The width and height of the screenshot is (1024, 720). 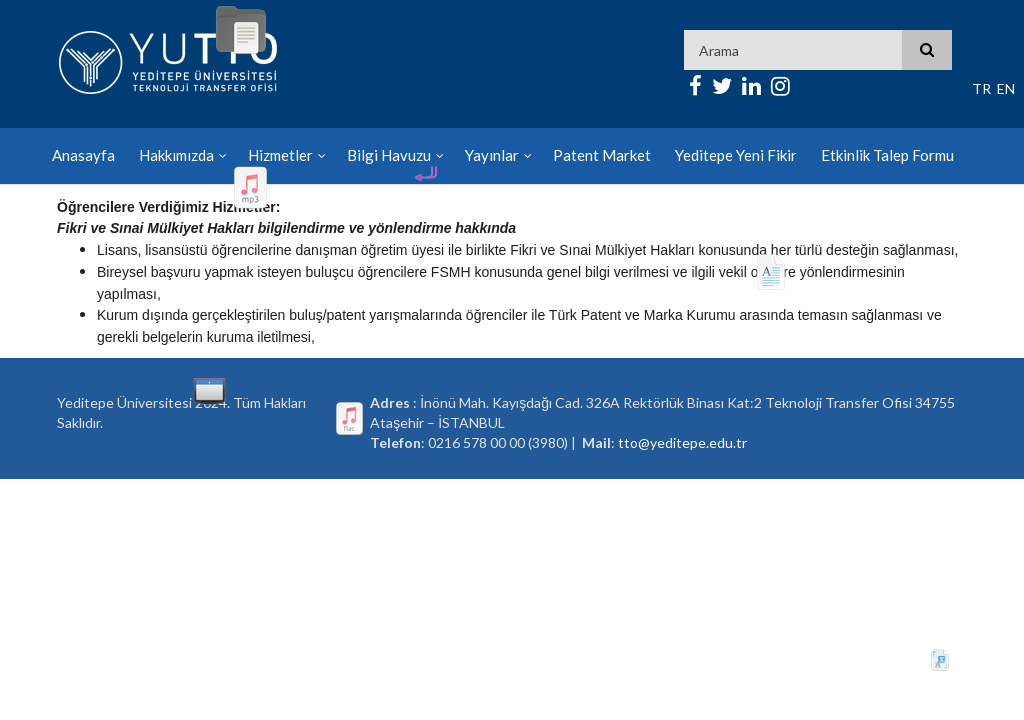 What do you see at coordinates (425, 172) in the screenshot?
I see `reply to all recipients in an email thread` at bounding box center [425, 172].